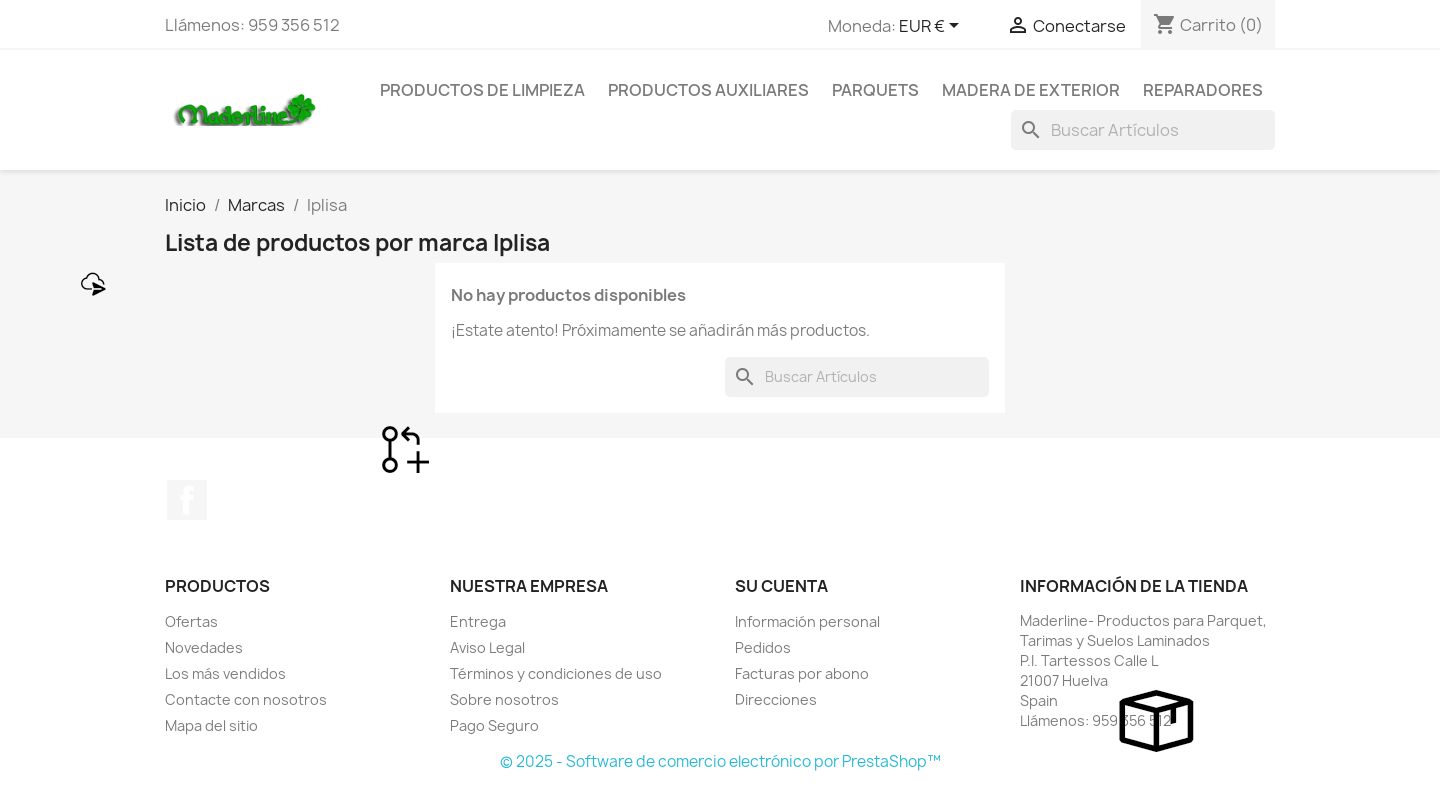  I want to click on send to remote agent or cloud service, so click(93, 283).